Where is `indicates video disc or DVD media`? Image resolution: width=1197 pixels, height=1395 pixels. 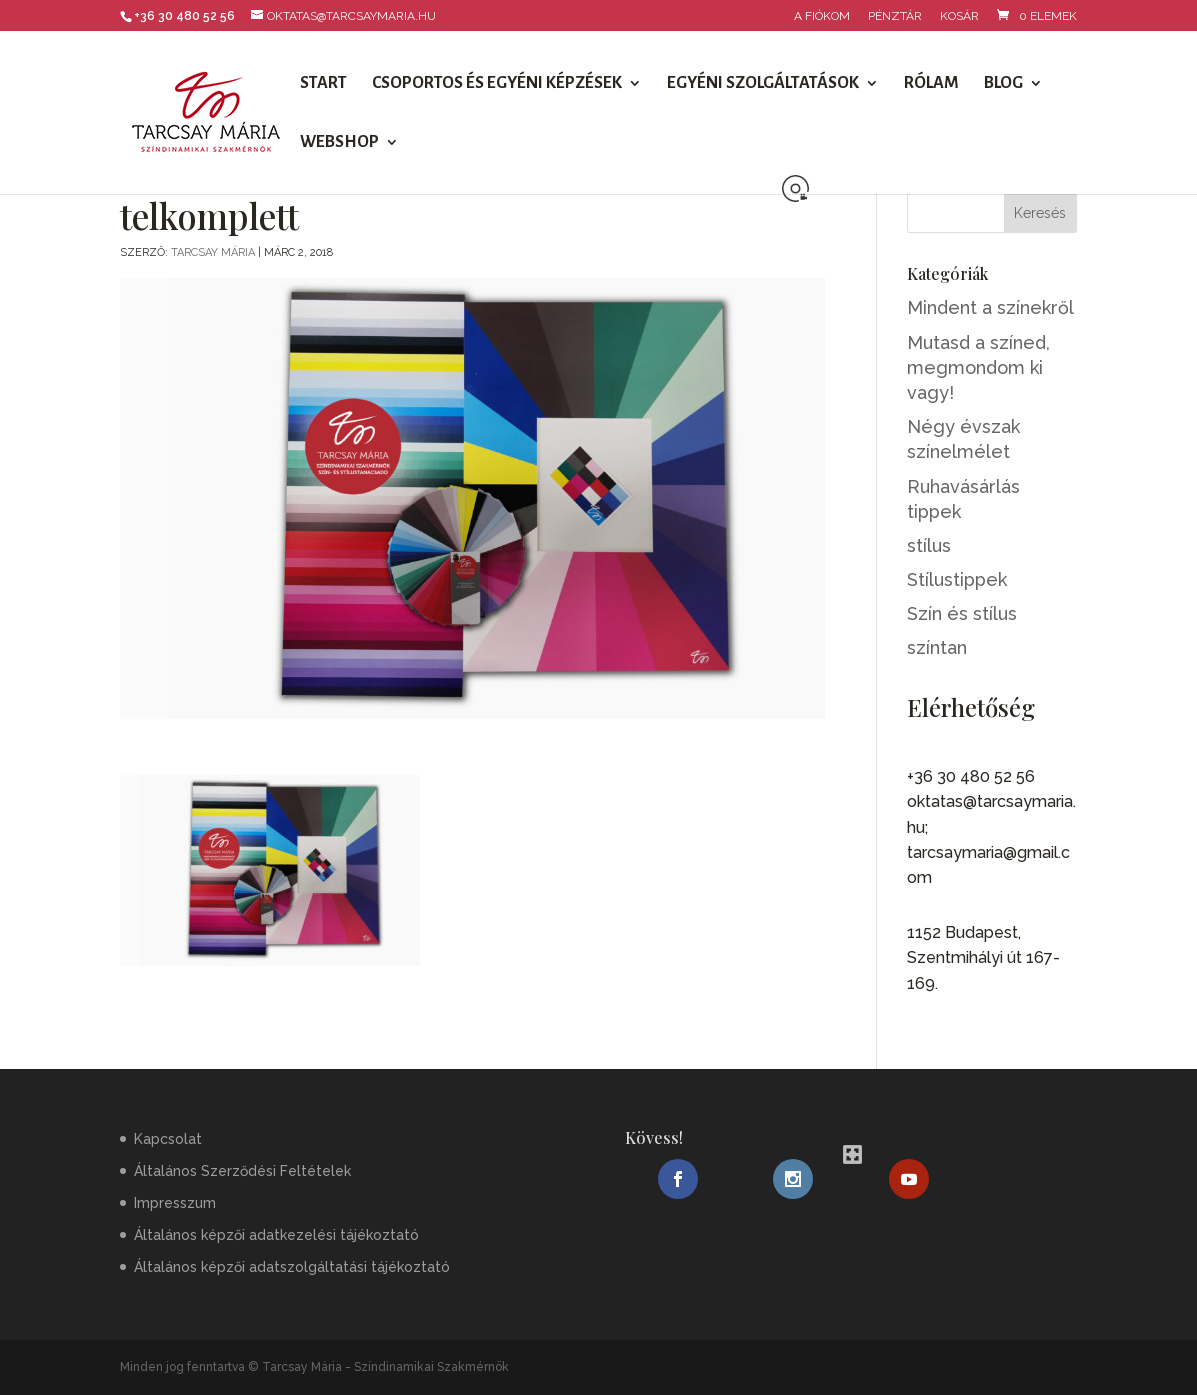
indicates video disc or DVD media is located at coordinates (795, 188).